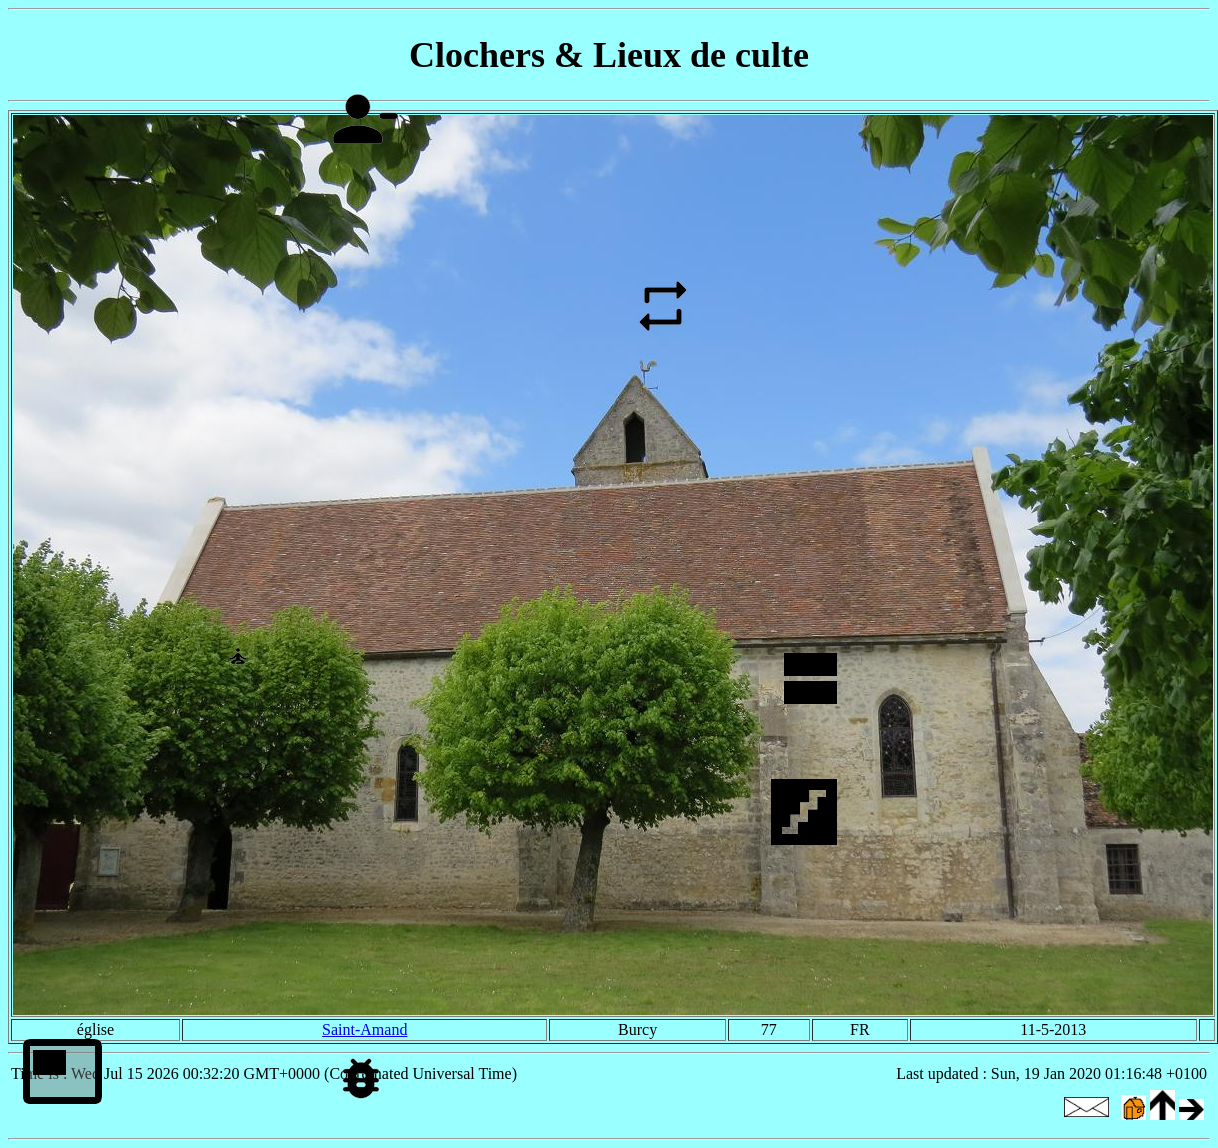 Image resolution: width=1218 pixels, height=1148 pixels. What do you see at coordinates (663, 306) in the screenshot?
I see `enable repeat mode for media playback` at bounding box center [663, 306].